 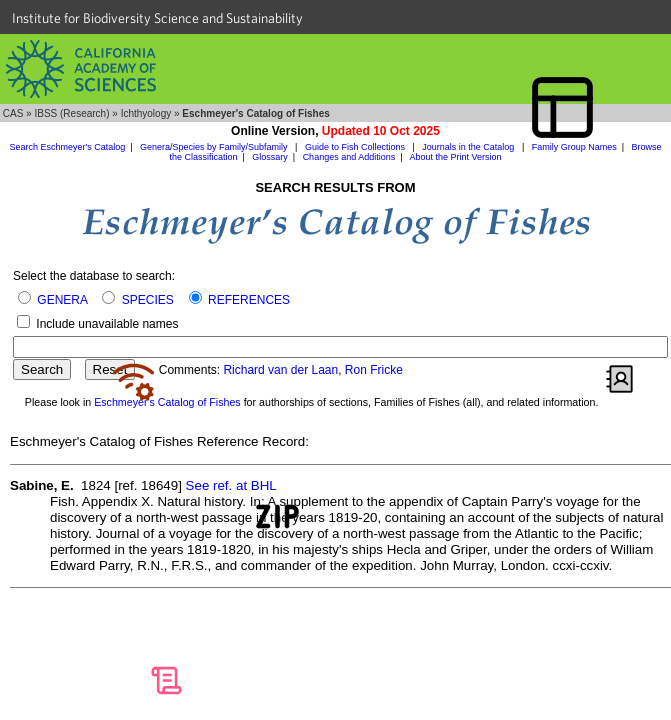 What do you see at coordinates (166, 680) in the screenshot?
I see `view document or manuscript` at bounding box center [166, 680].